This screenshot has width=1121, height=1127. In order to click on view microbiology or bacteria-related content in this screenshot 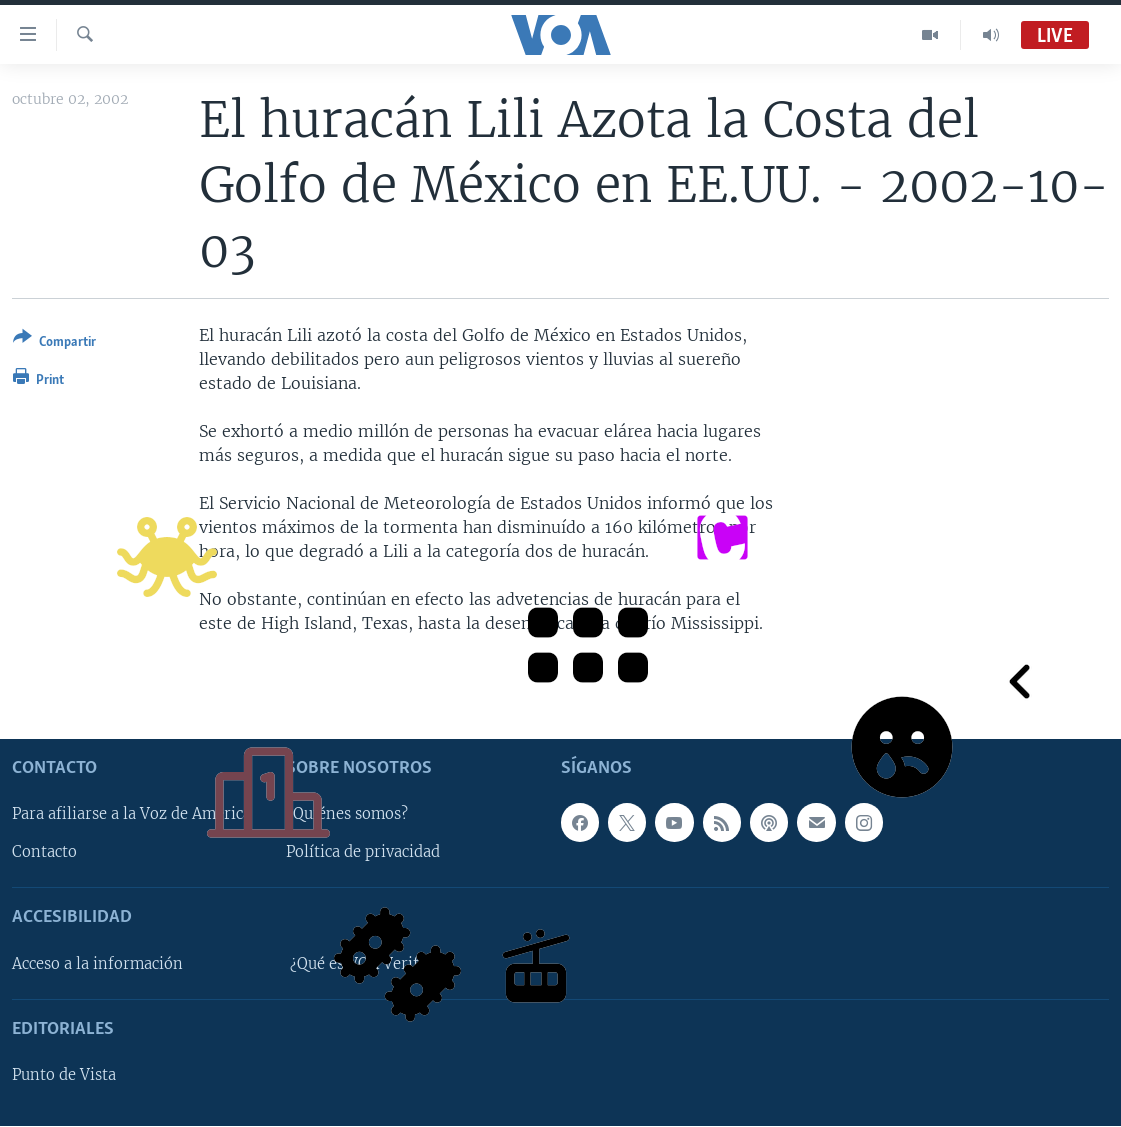, I will do `click(397, 964)`.